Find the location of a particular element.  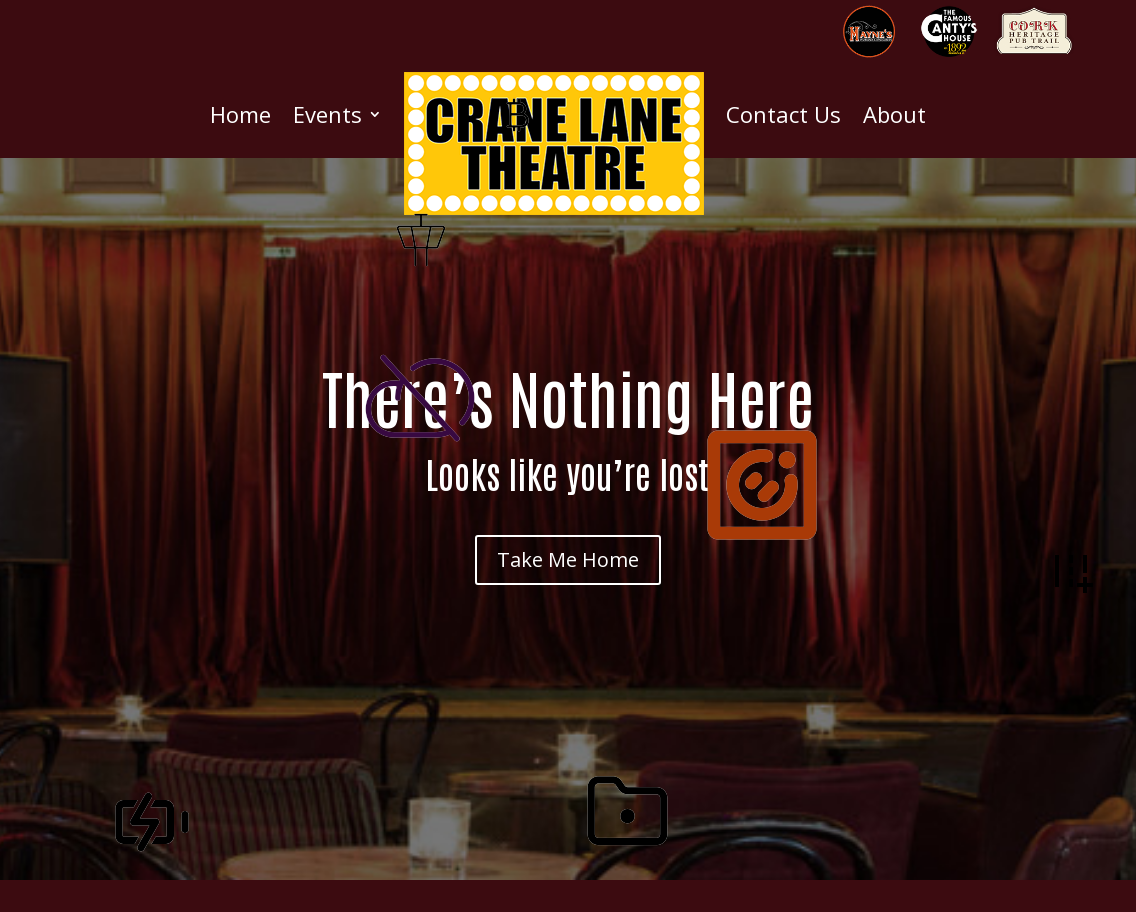

folder with new or unread content is located at coordinates (627, 812).